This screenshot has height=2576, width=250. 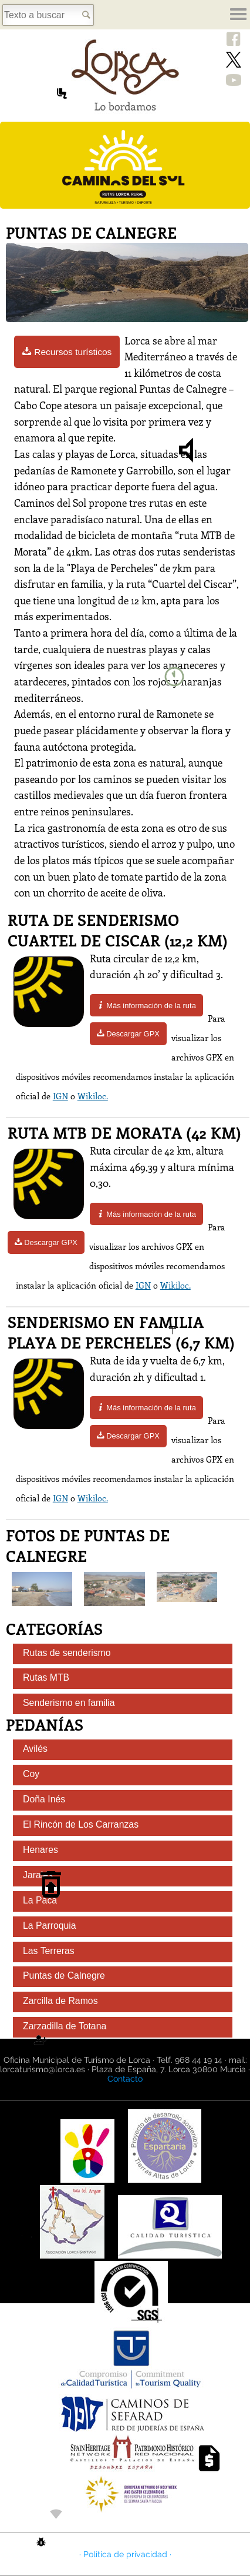 I want to click on indicates reduced legroom seating option, so click(x=62, y=93).